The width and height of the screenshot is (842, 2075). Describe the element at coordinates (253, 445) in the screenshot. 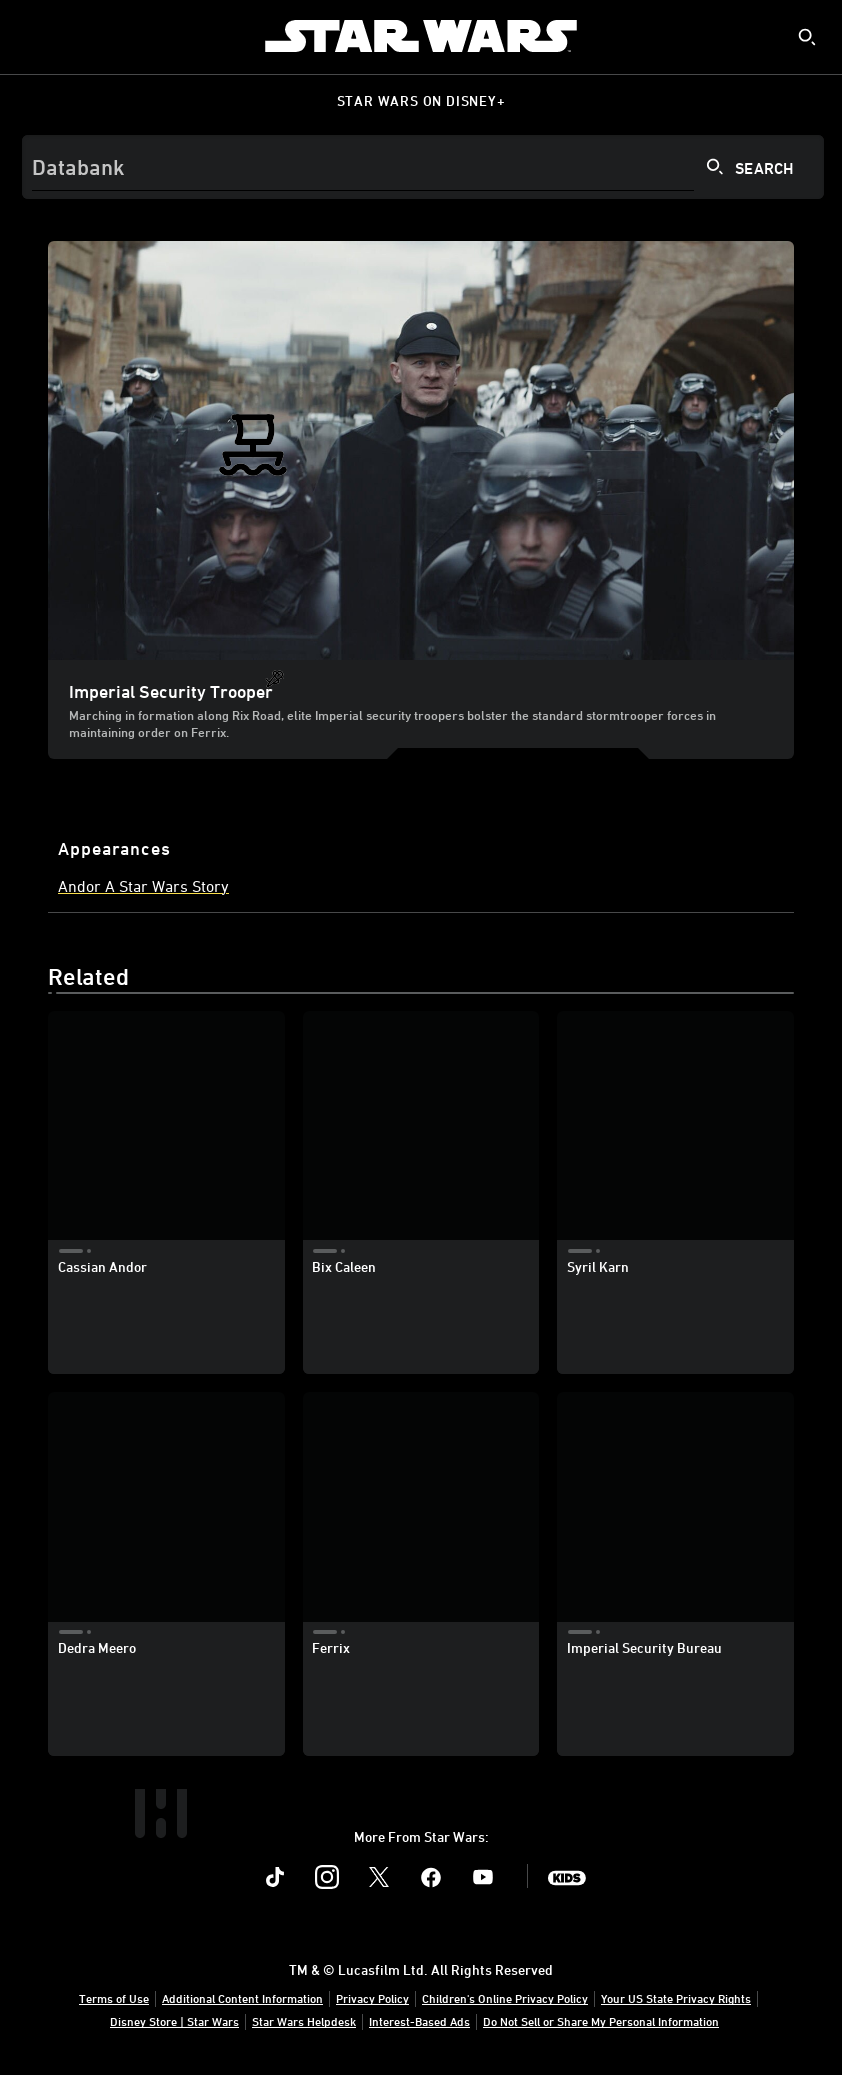

I see `access sailing or boating features` at that location.